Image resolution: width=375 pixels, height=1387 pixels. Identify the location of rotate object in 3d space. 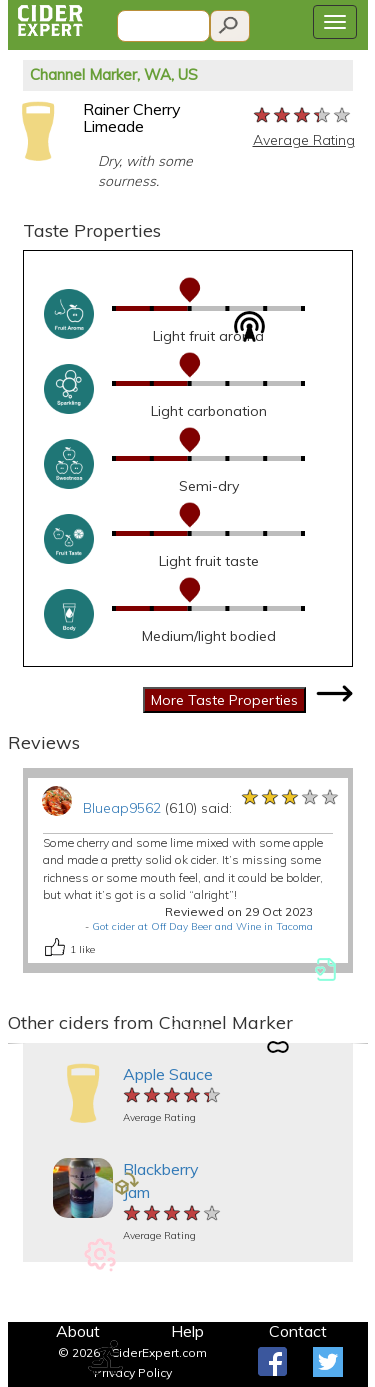
(126, 1183).